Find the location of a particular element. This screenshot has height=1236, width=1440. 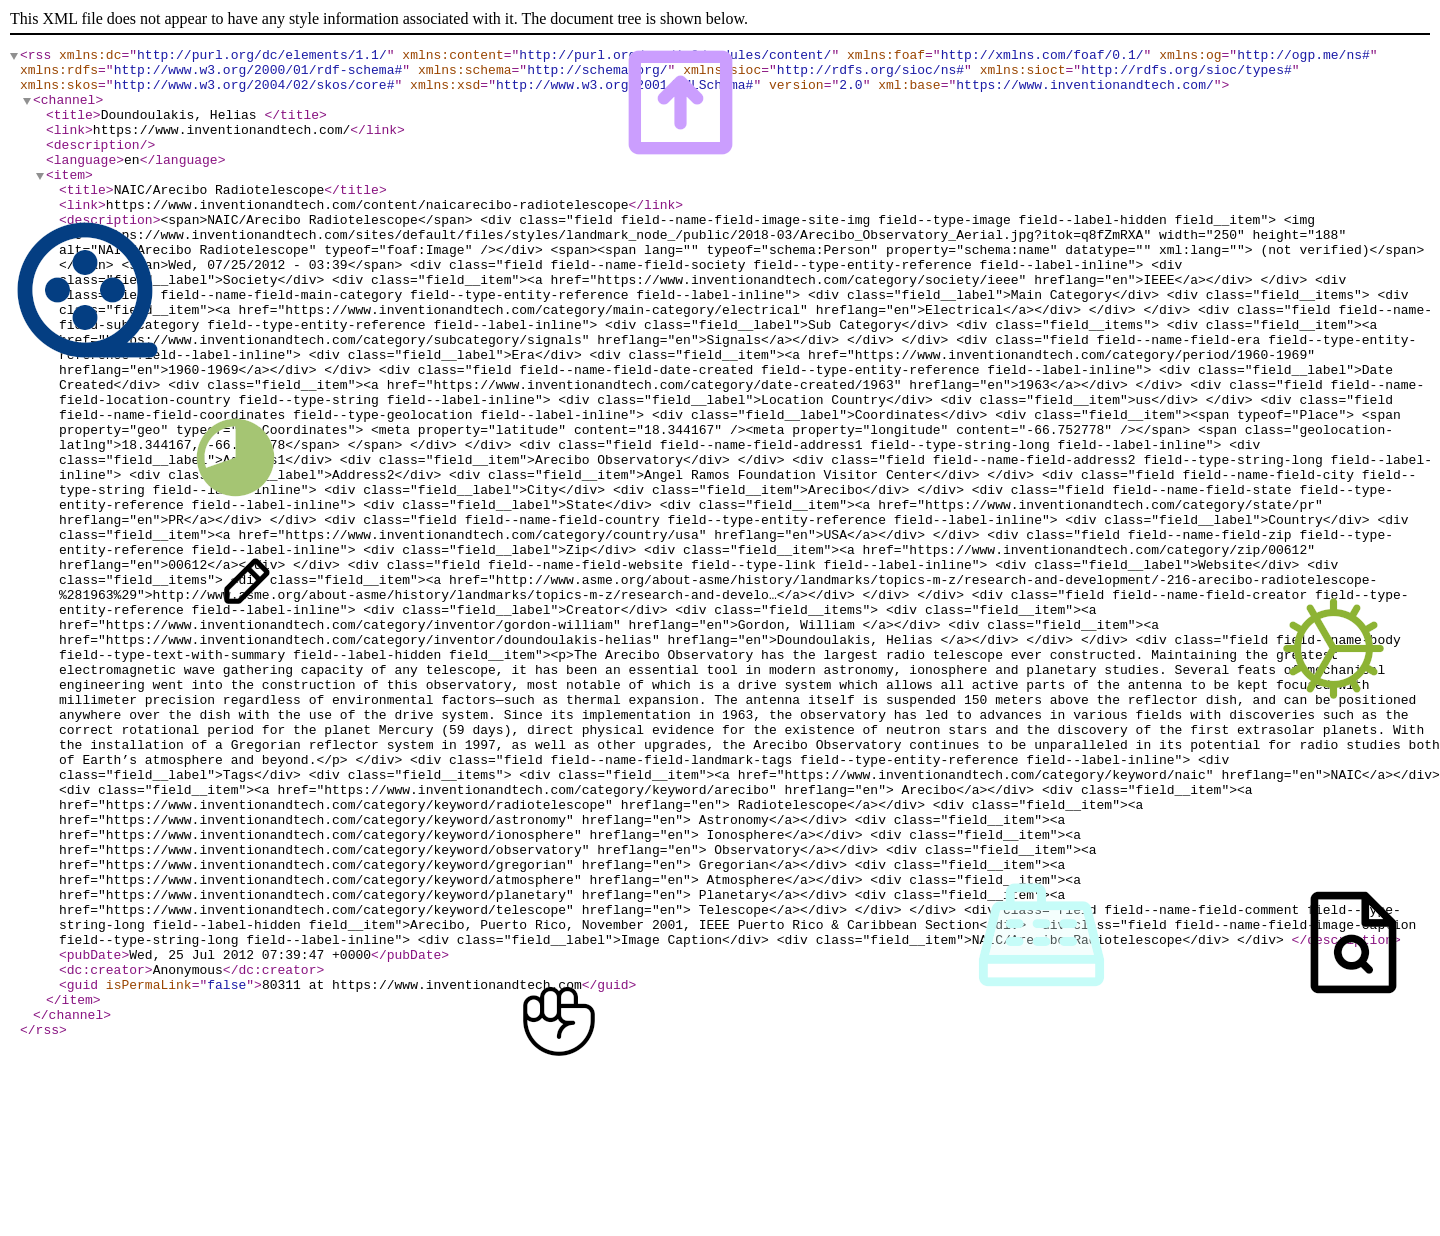

search within a document is located at coordinates (1353, 942).